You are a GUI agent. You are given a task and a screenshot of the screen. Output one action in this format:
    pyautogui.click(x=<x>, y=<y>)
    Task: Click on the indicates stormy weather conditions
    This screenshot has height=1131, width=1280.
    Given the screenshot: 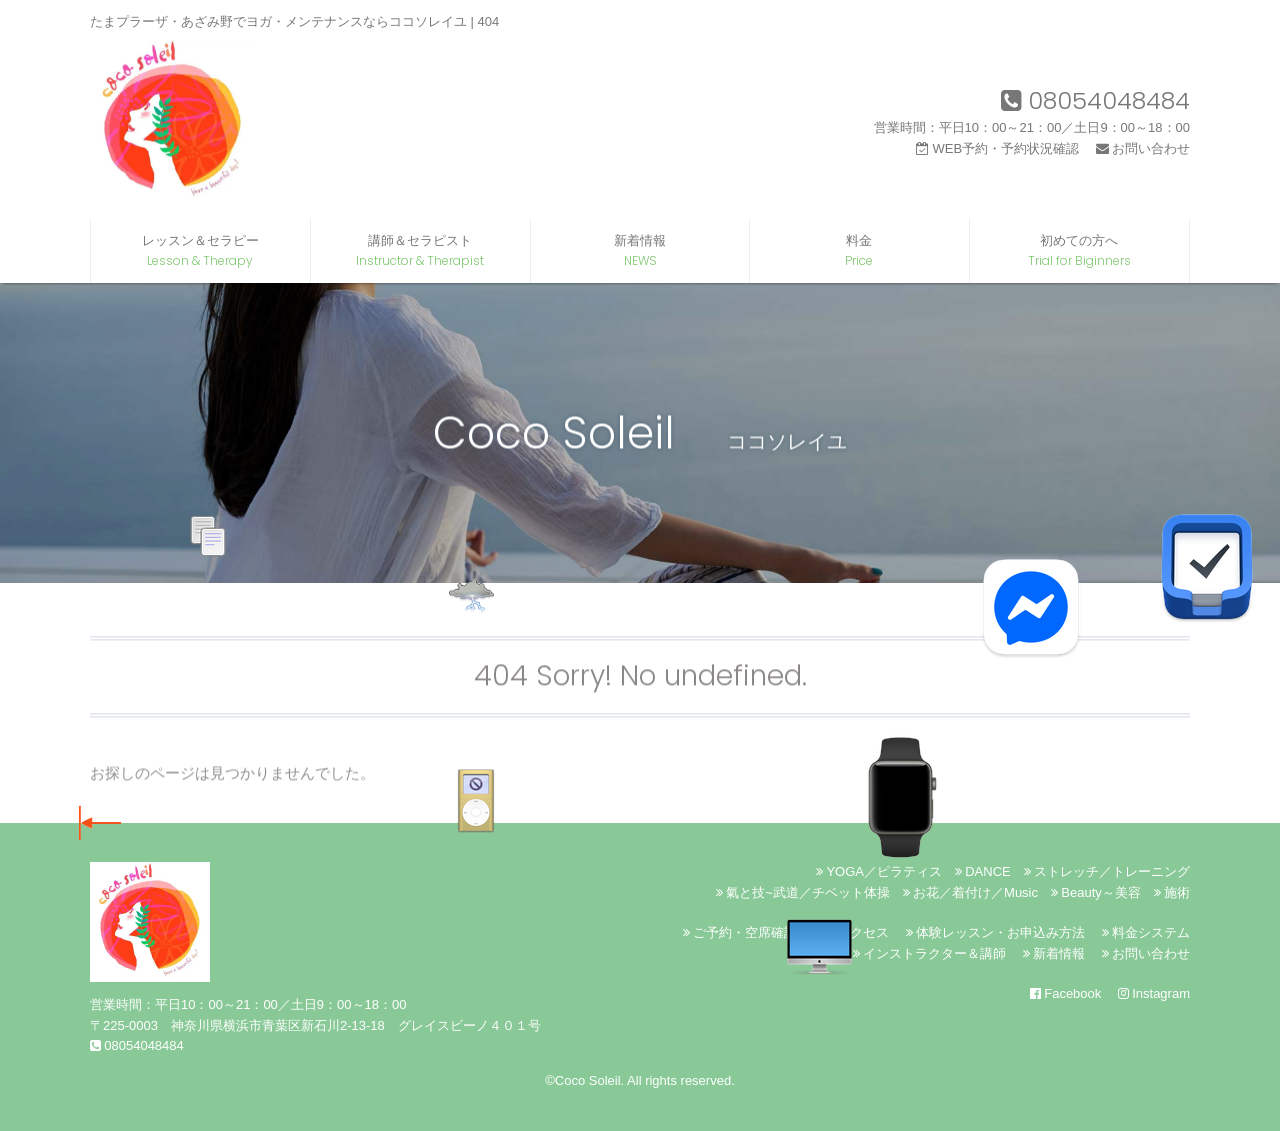 What is the action you would take?
    pyautogui.click(x=471, y=592)
    